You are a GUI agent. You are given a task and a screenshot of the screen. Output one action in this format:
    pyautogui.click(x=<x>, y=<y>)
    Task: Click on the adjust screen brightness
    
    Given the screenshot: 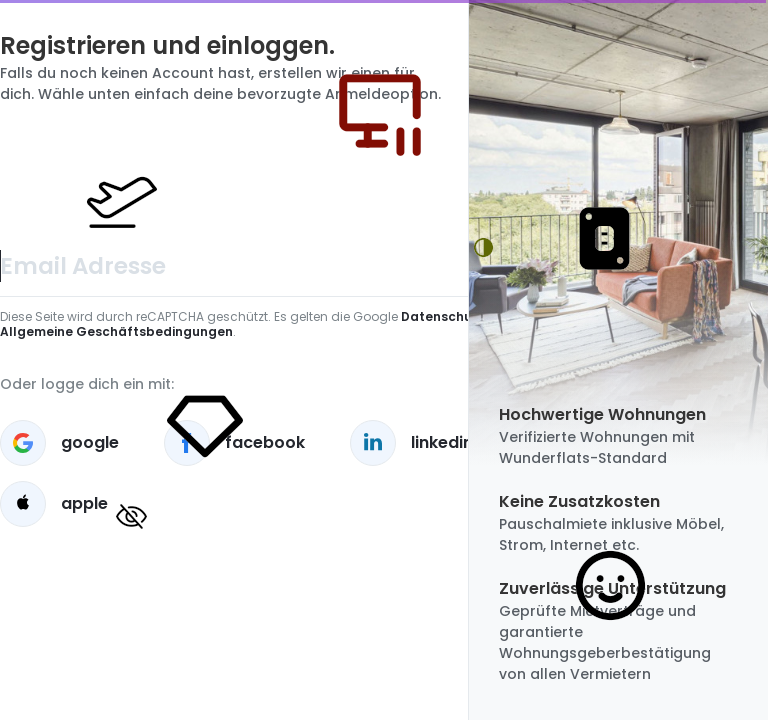 What is the action you would take?
    pyautogui.click(x=483, y=247)
    